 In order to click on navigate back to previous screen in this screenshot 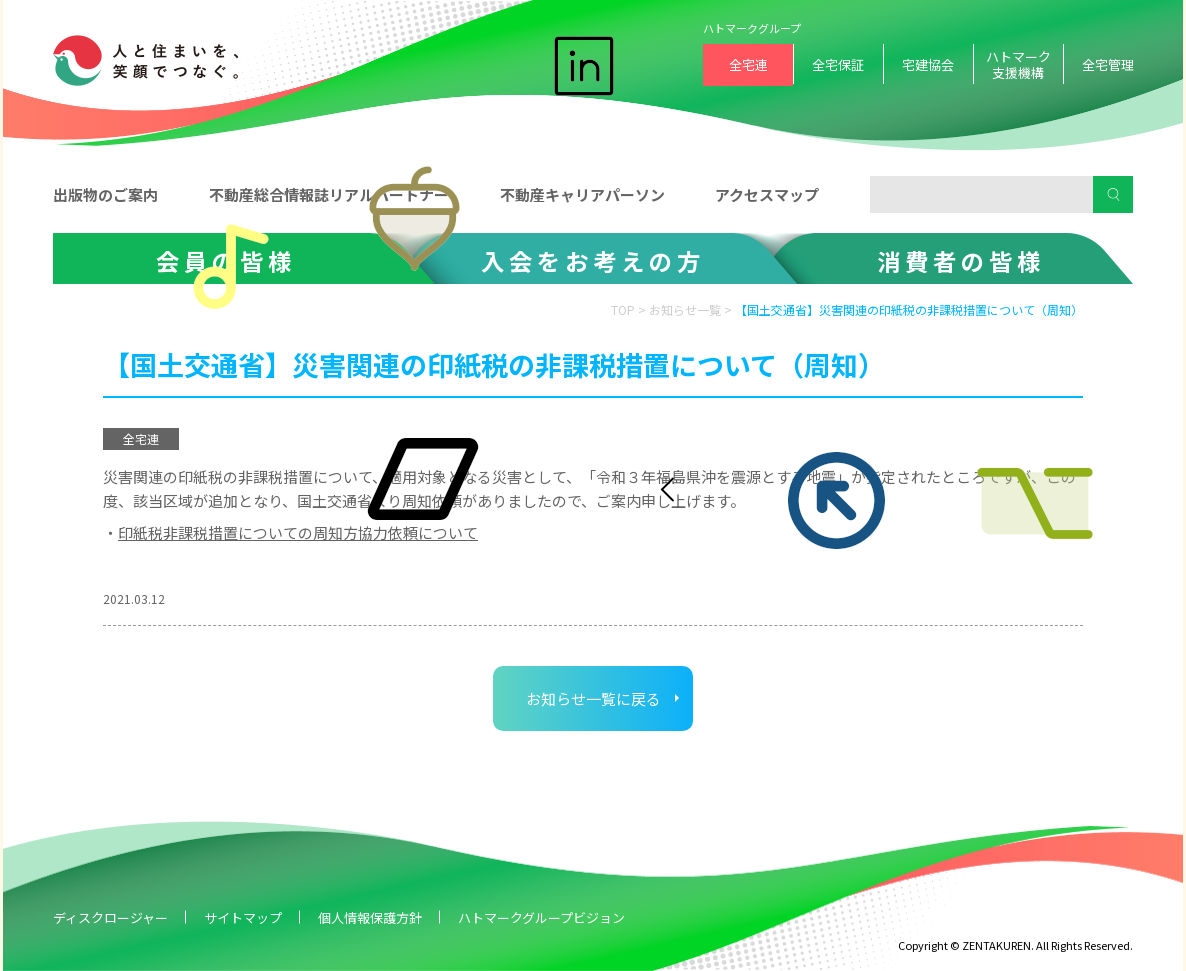, I will do `click(836, 500)`.